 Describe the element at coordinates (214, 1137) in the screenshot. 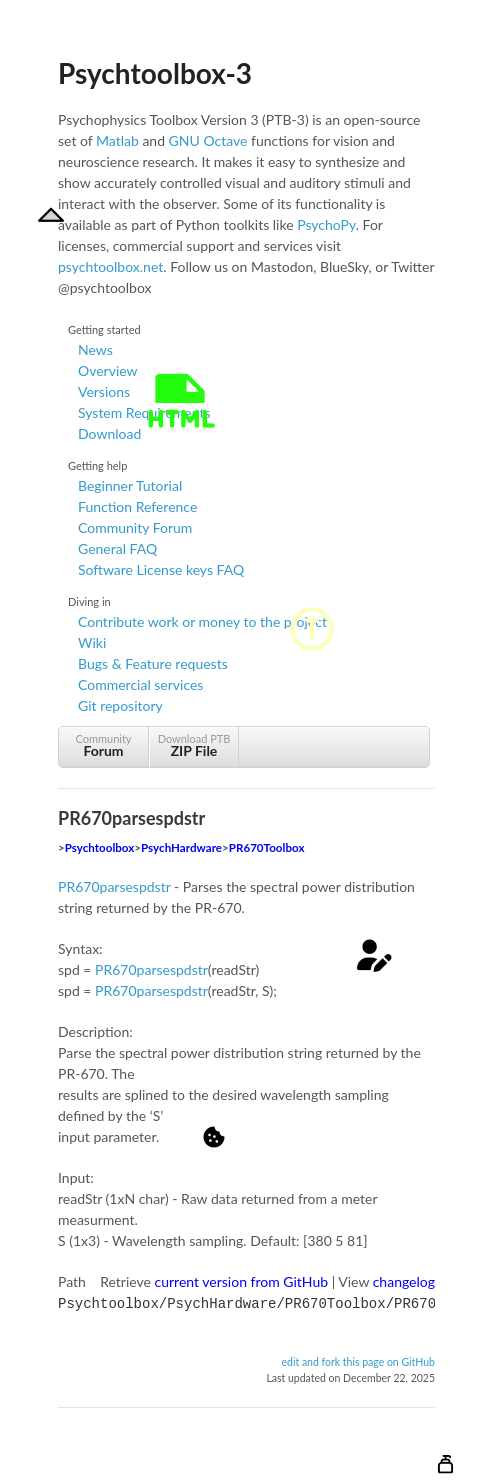

I see `manage cookie preferences` at that location.